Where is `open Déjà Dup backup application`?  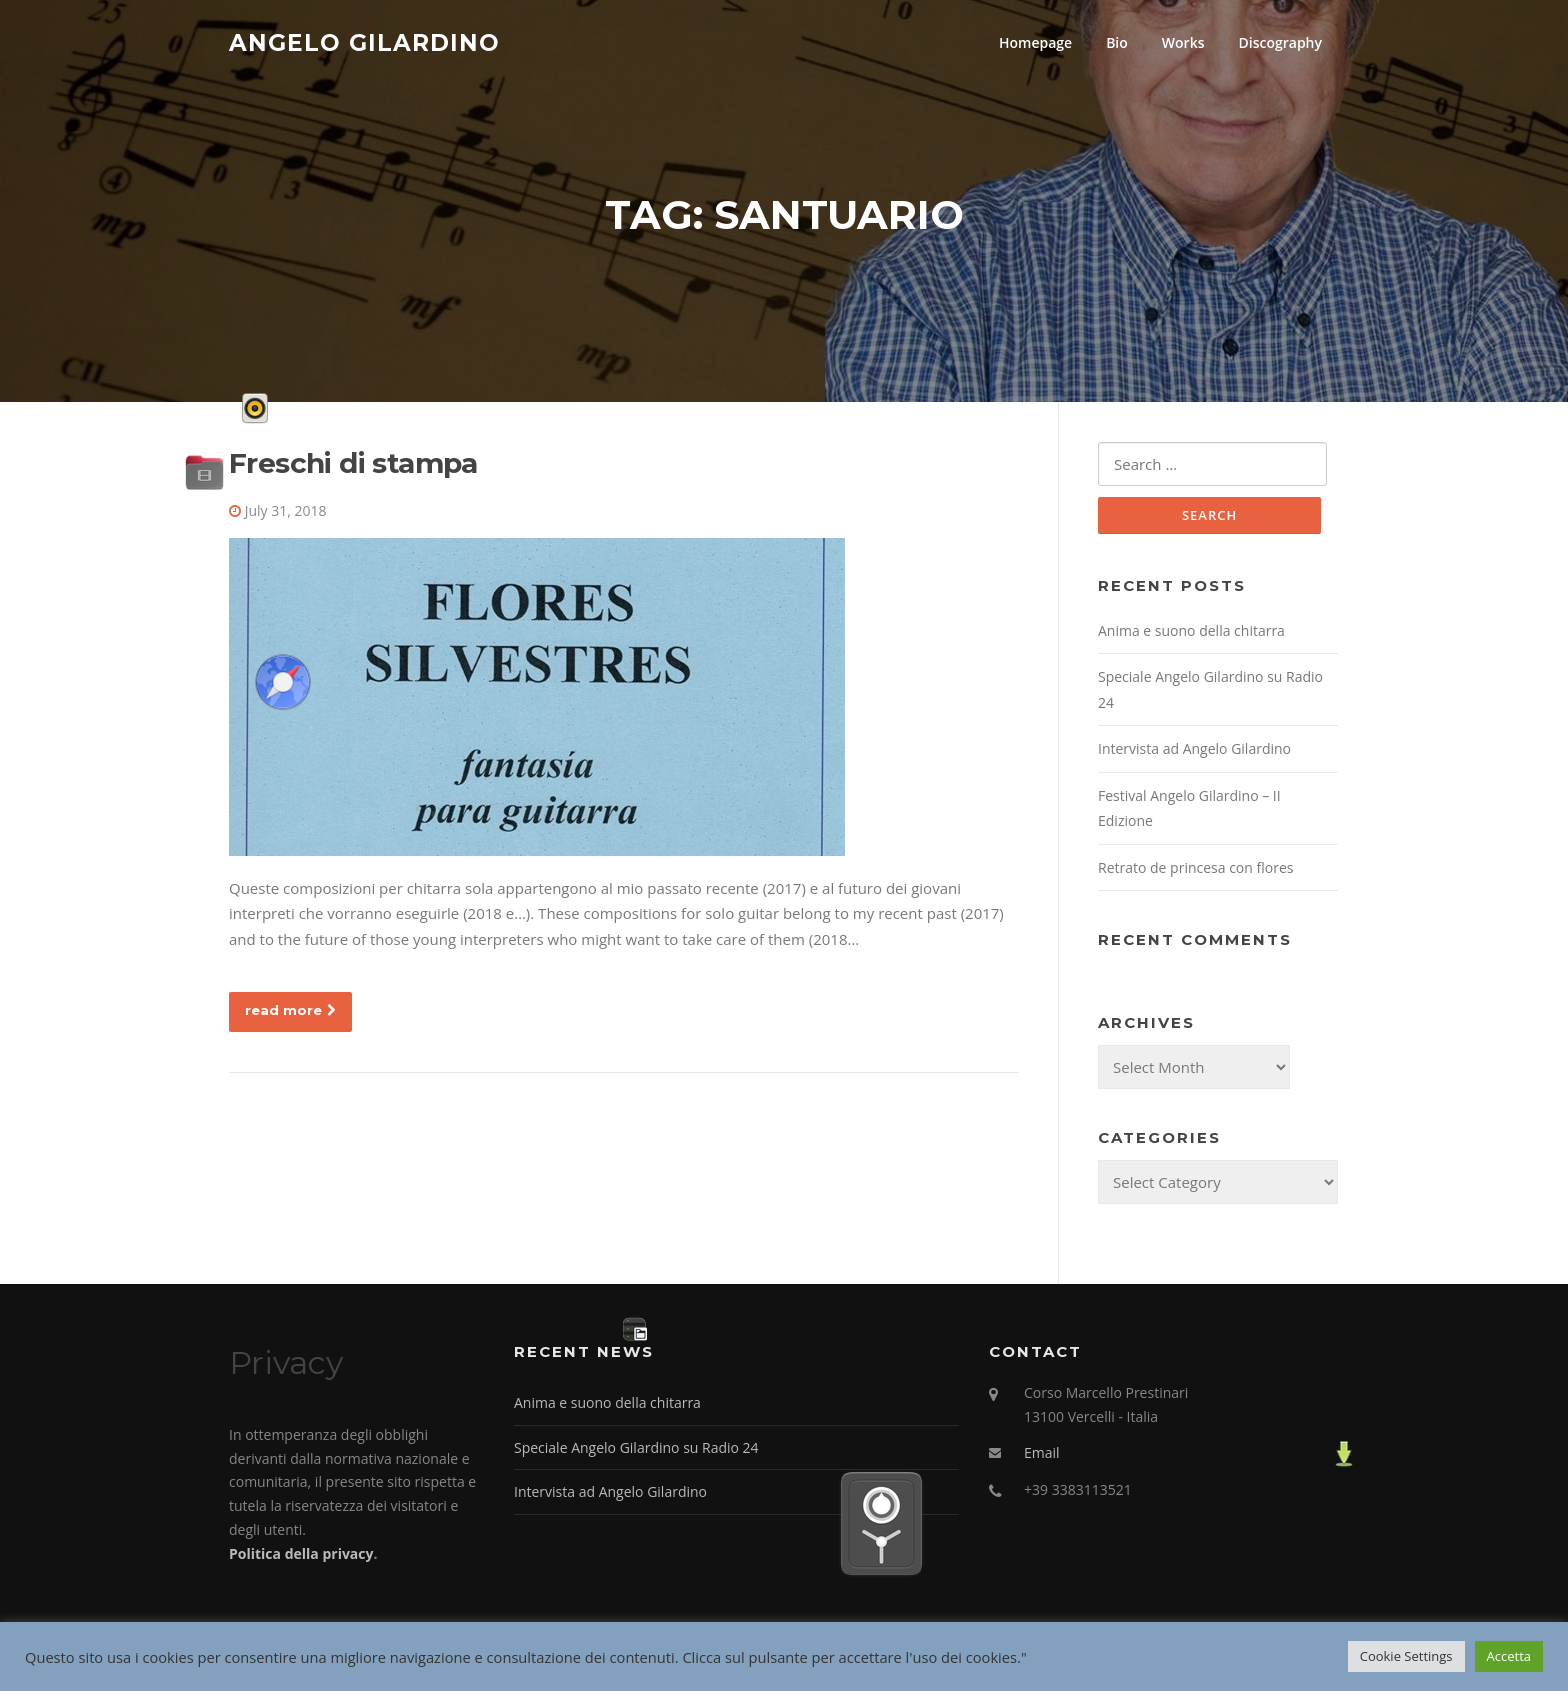
open Déjà Dup backup application is located at coordinates (881, 1523).